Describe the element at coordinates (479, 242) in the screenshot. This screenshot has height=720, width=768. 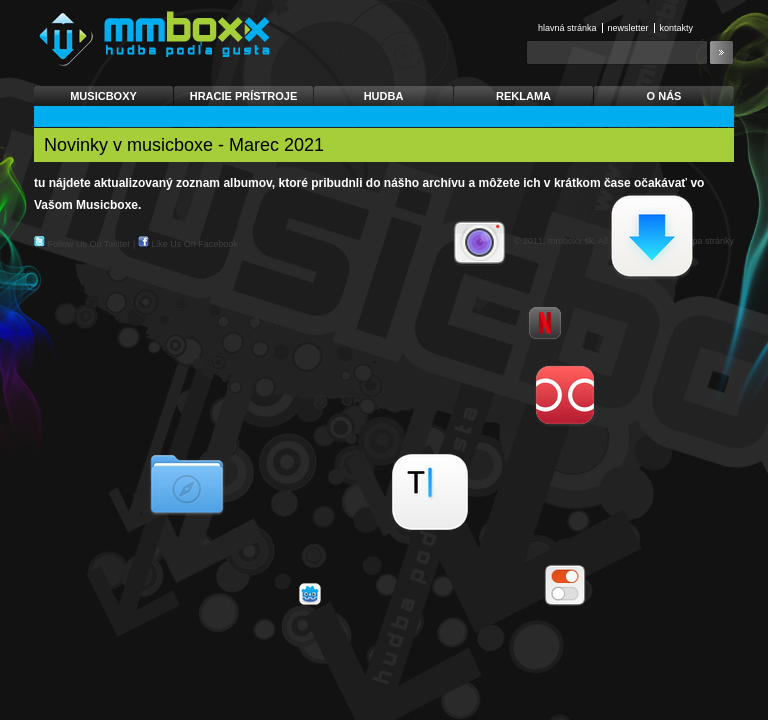
I see `open cheese webcam application` at that location.